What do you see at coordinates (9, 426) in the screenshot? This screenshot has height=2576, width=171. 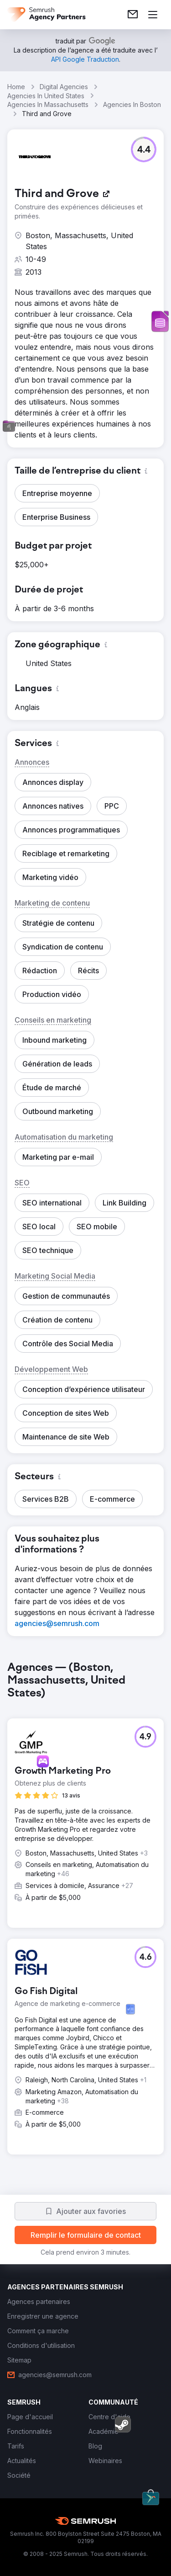 I see `folder synced with insync cloud service` at bounding box center [9, 426].